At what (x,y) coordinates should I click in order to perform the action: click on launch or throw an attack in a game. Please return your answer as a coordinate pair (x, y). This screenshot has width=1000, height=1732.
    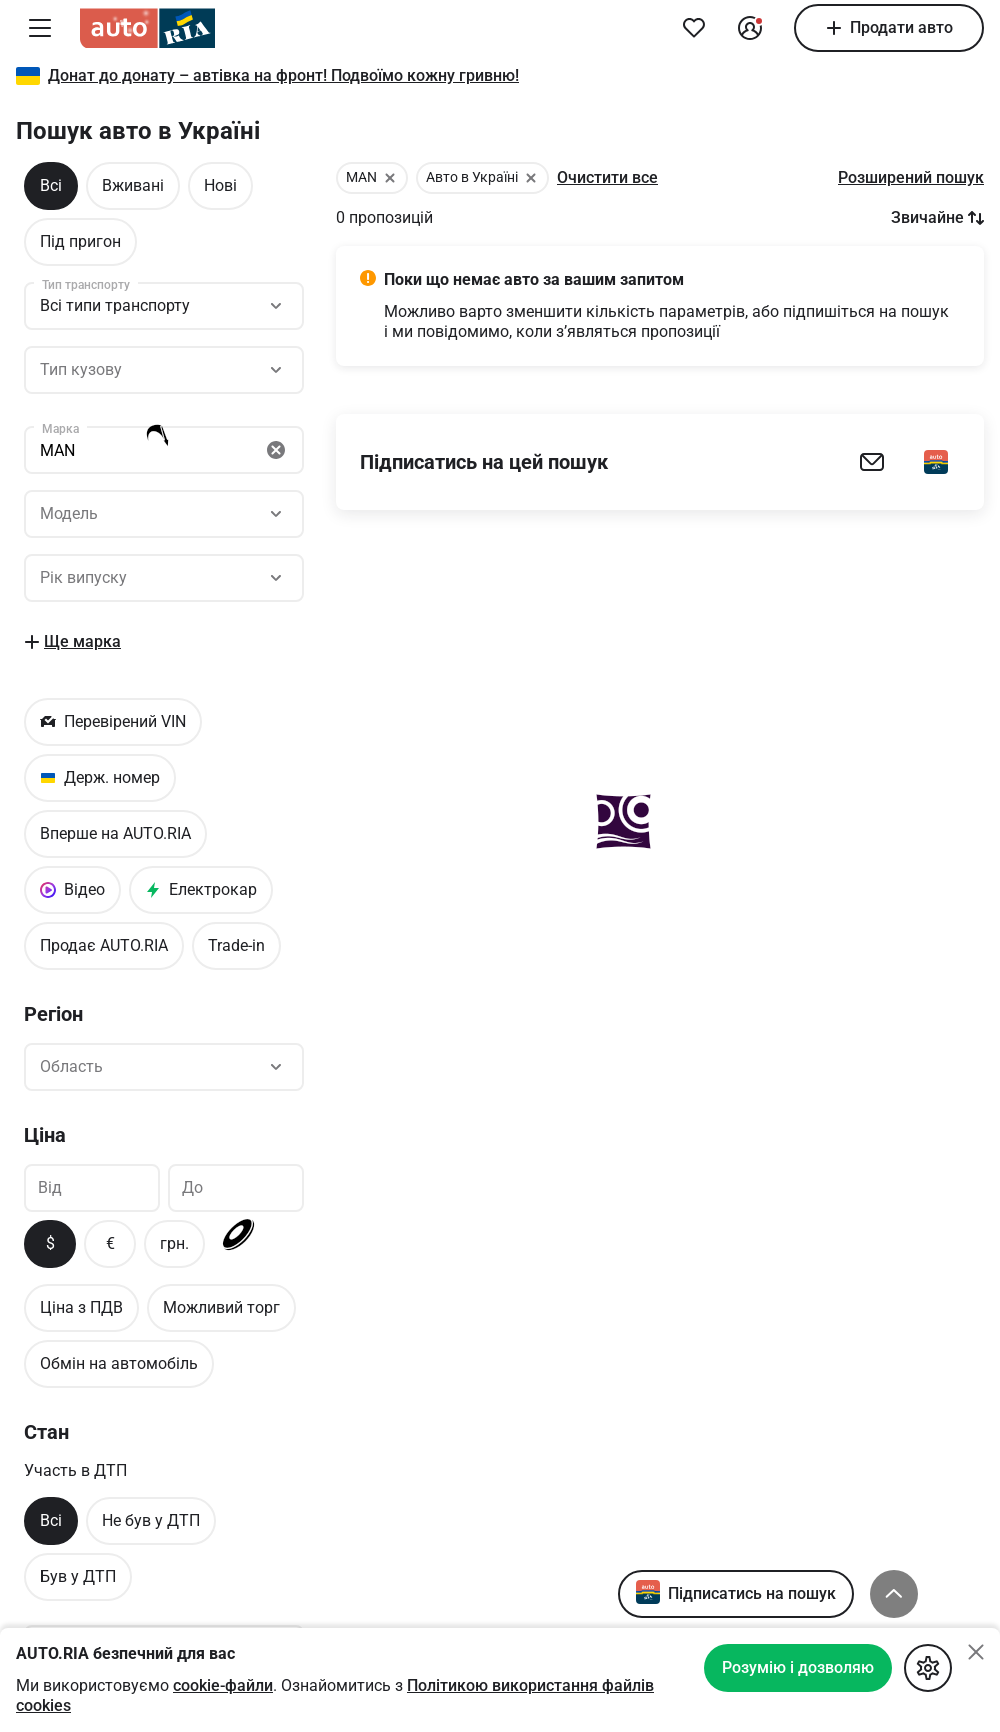
    Looking at the image, I should click on (157, 435).